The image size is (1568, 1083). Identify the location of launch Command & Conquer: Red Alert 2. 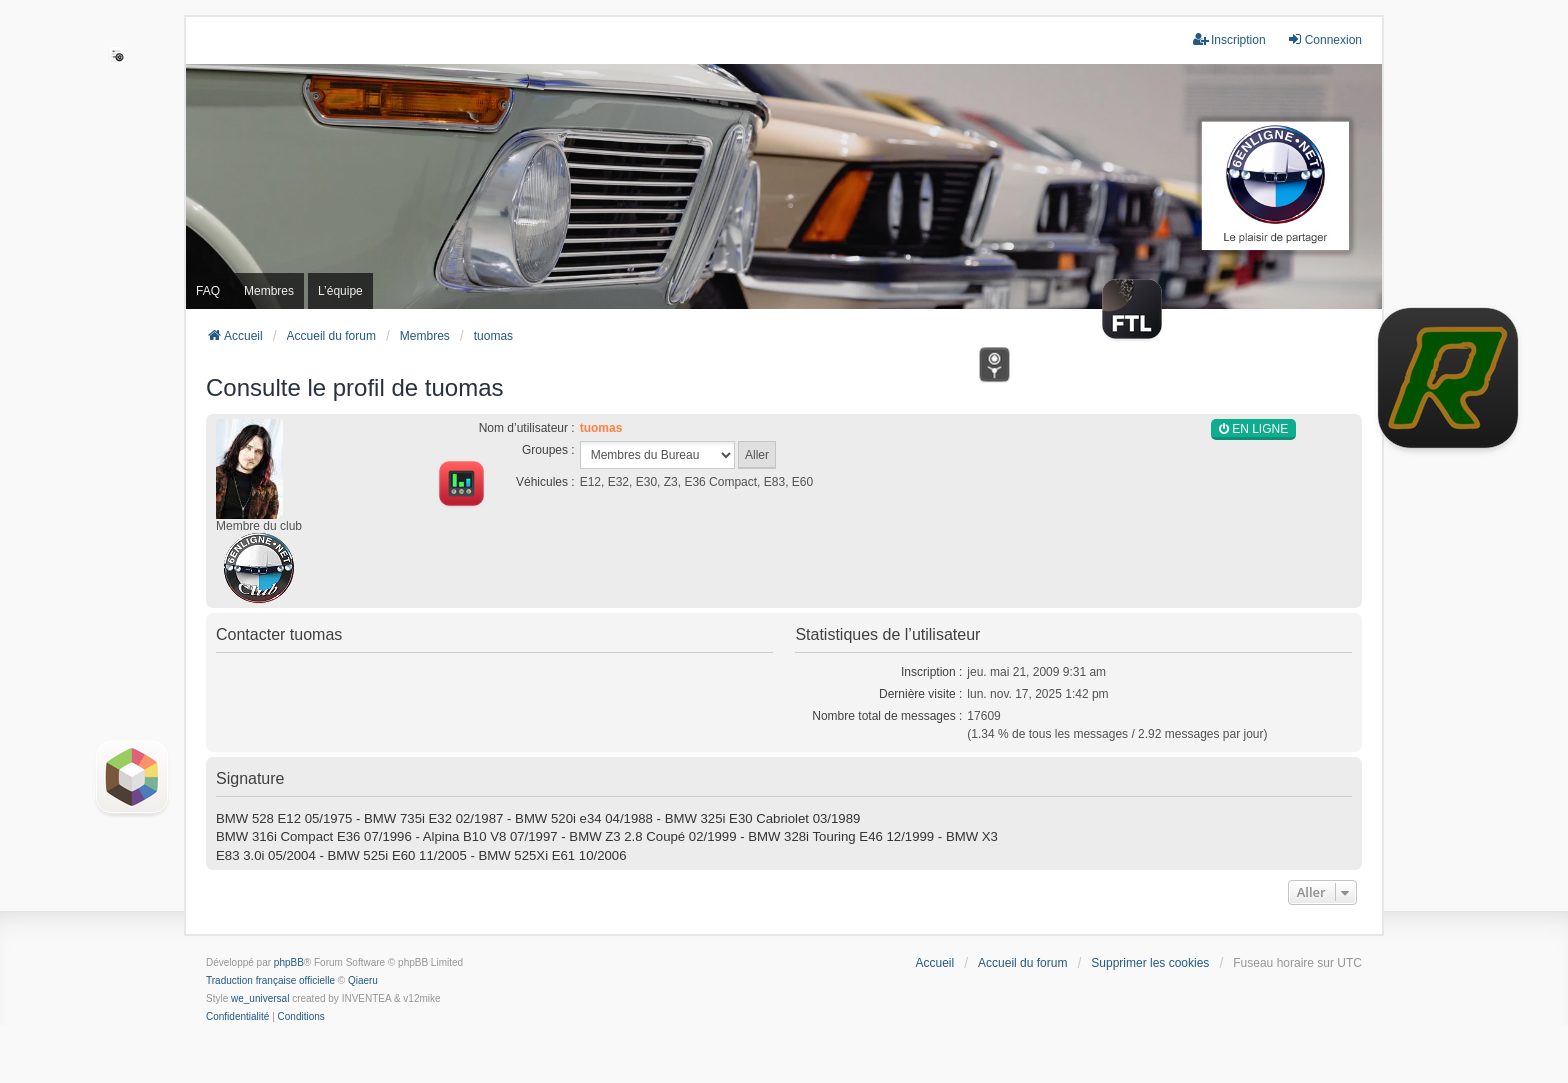
(1448, 378).